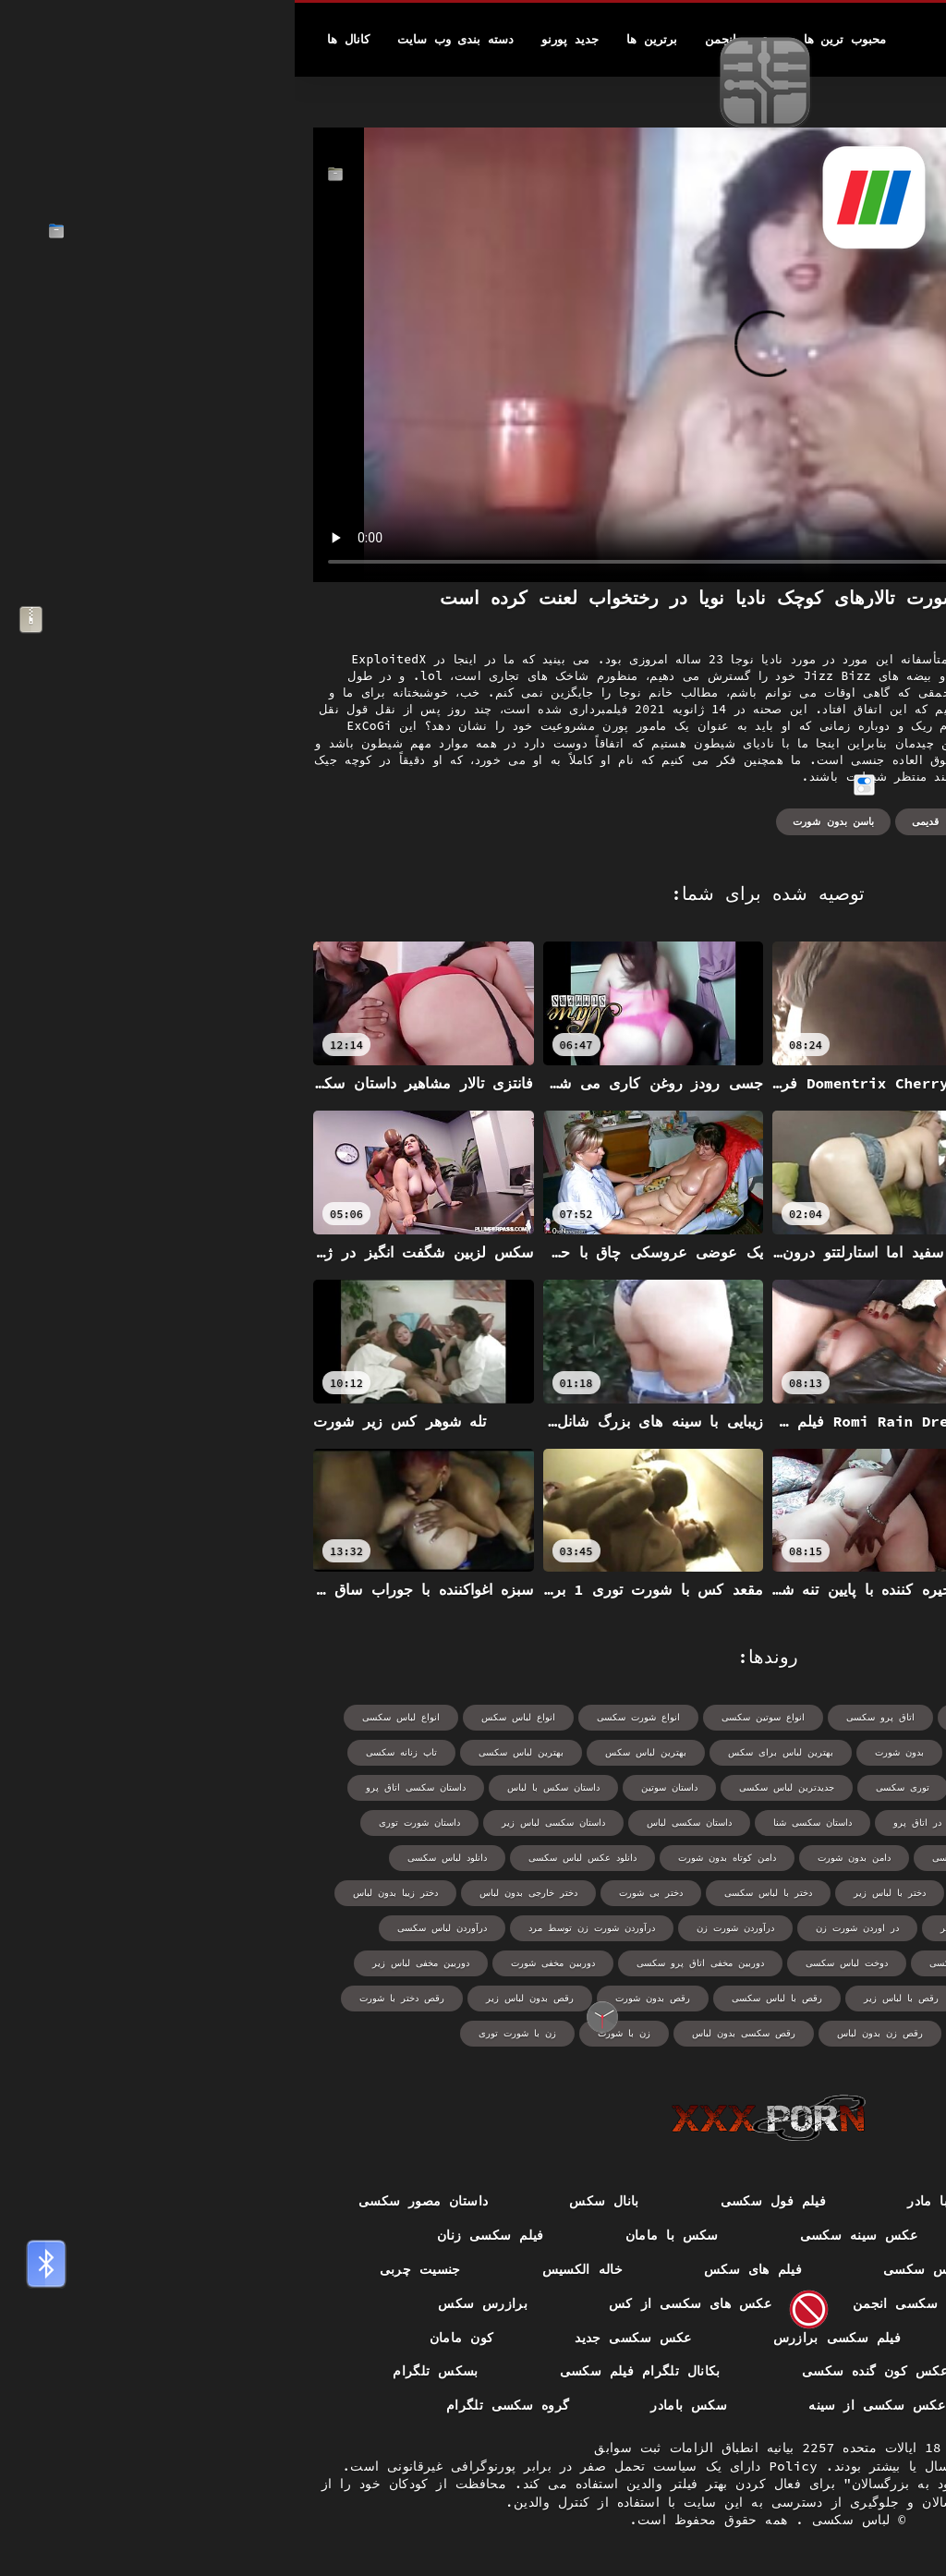 The height and width of the screenshot is (2576, 946). Describe the element at coordinates (765, 82) in the screenshot. I see `open gerbview application for viewing gerber files` at that location.